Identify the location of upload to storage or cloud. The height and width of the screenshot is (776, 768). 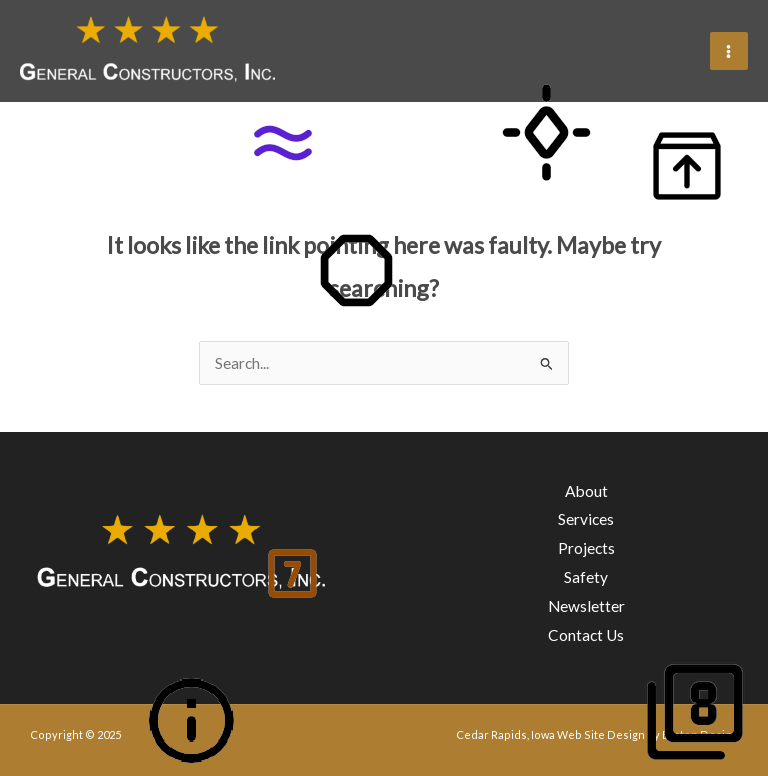
(687, 166).